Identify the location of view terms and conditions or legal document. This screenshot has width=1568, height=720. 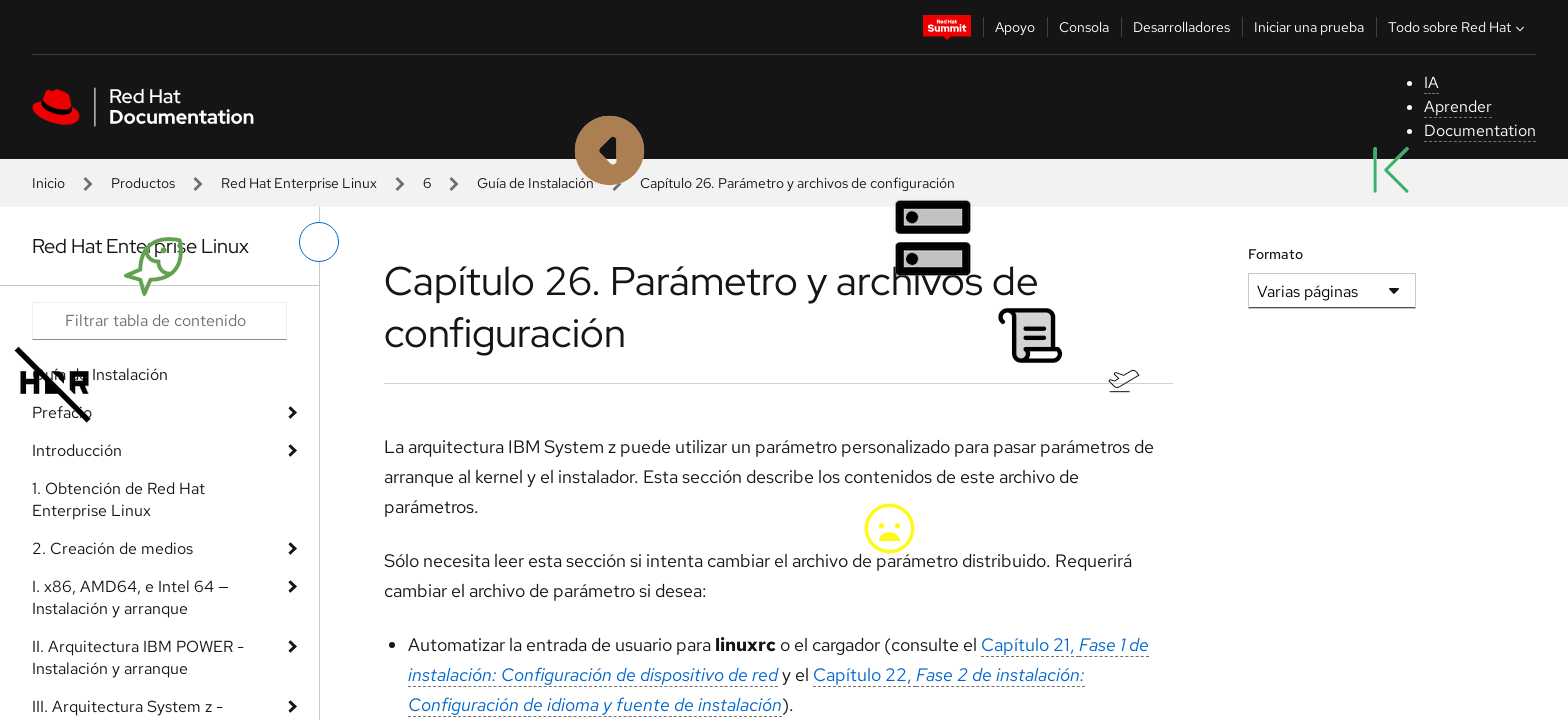
(1032, 335).